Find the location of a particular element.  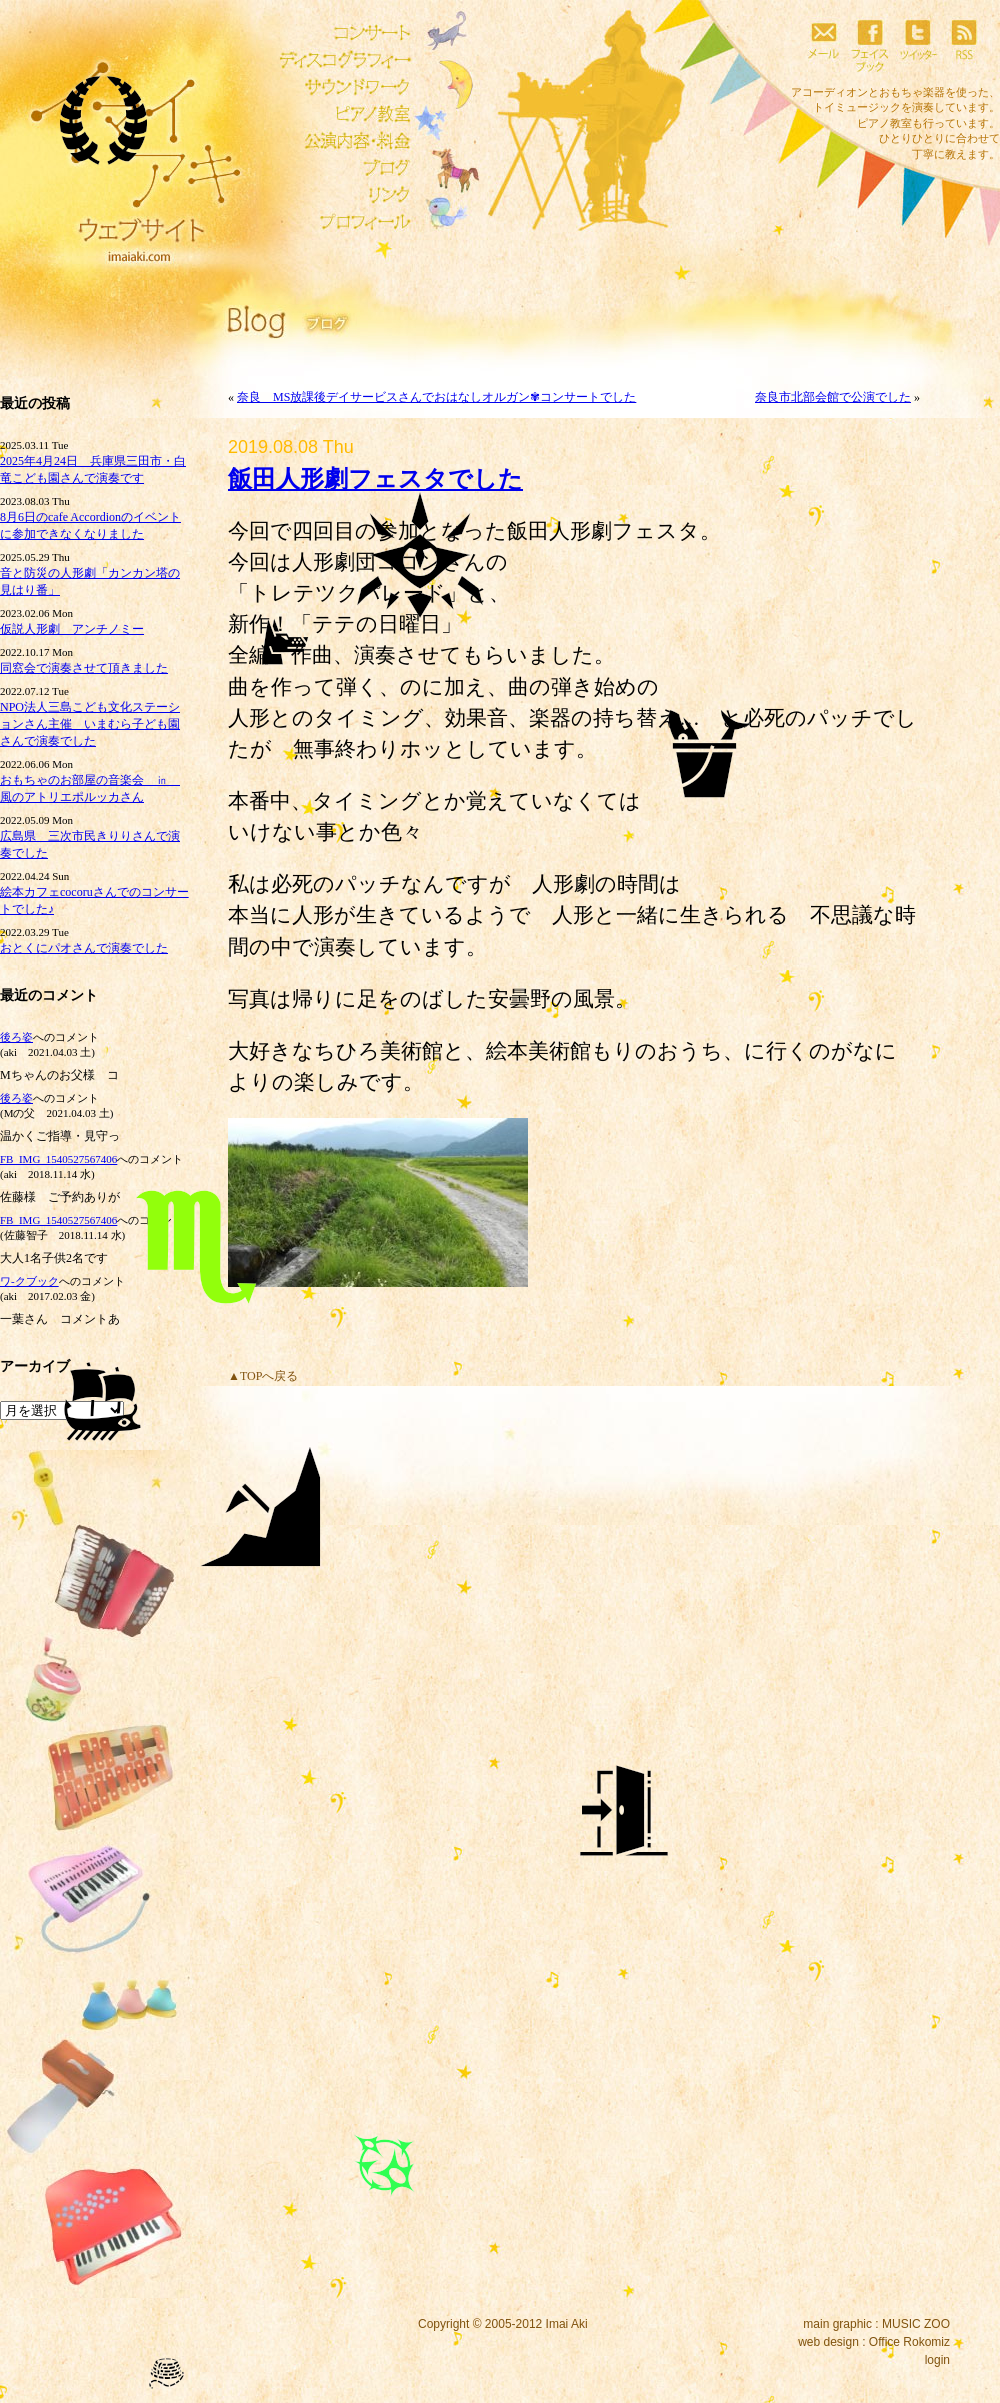

equip rope item in inventory is located at coordinates (166, 2373).